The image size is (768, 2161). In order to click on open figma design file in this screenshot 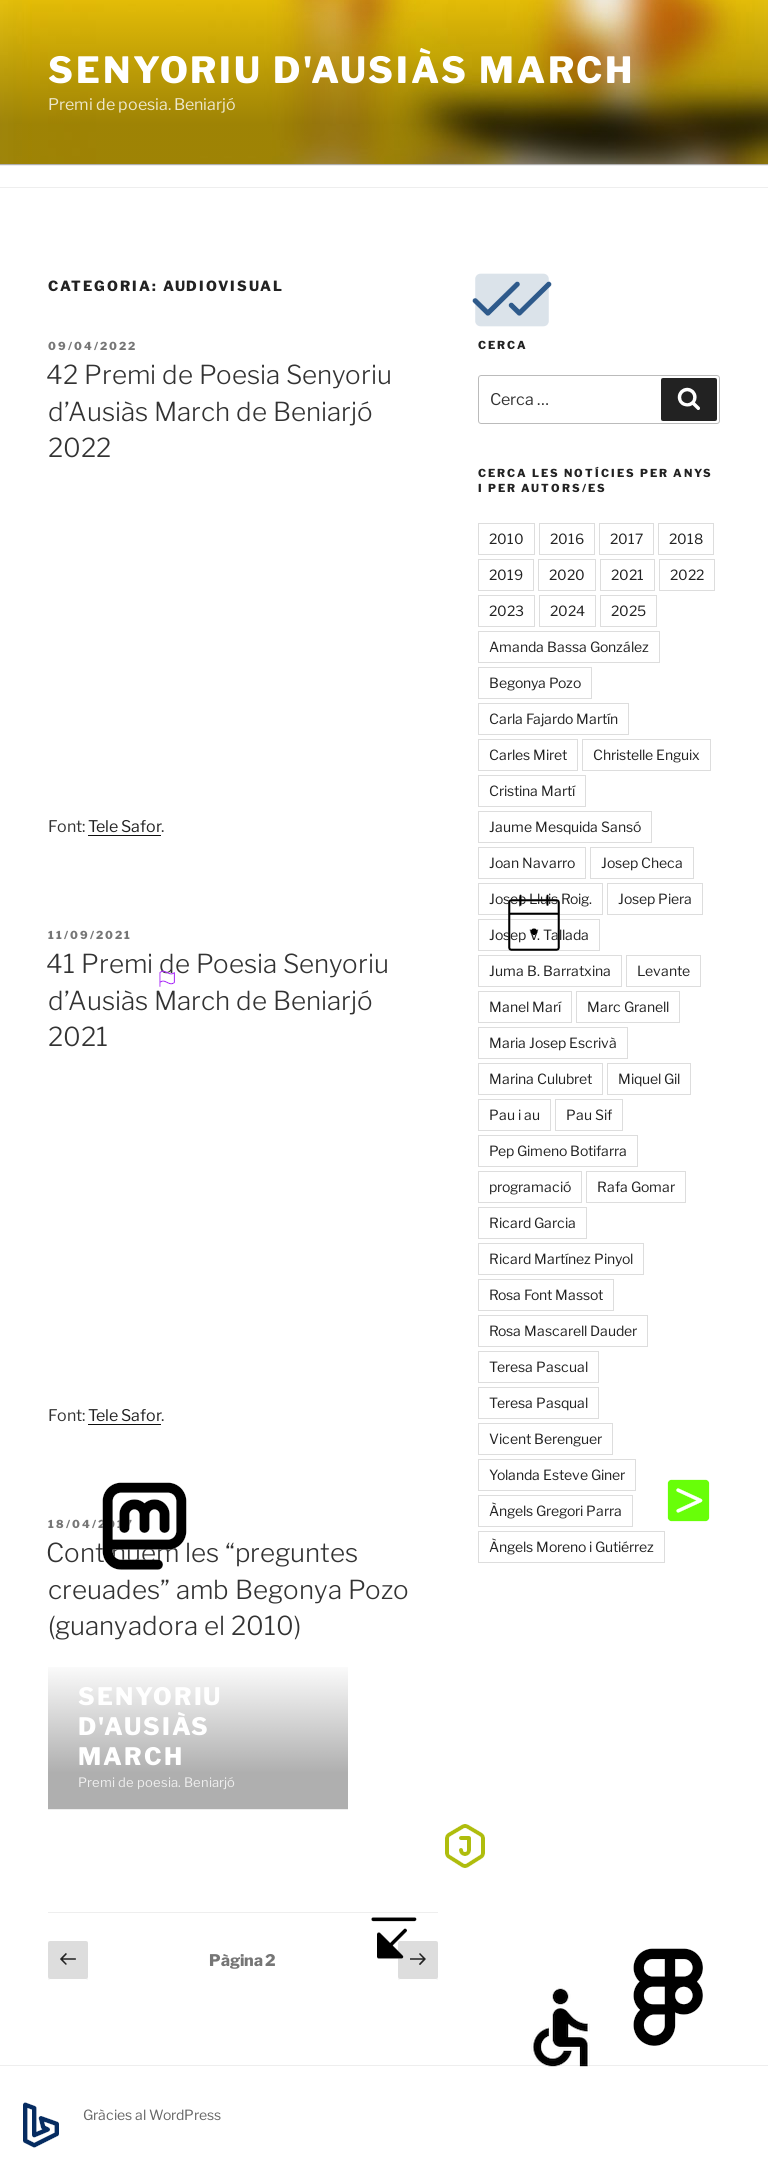, I will do `click(666, 1995)`.